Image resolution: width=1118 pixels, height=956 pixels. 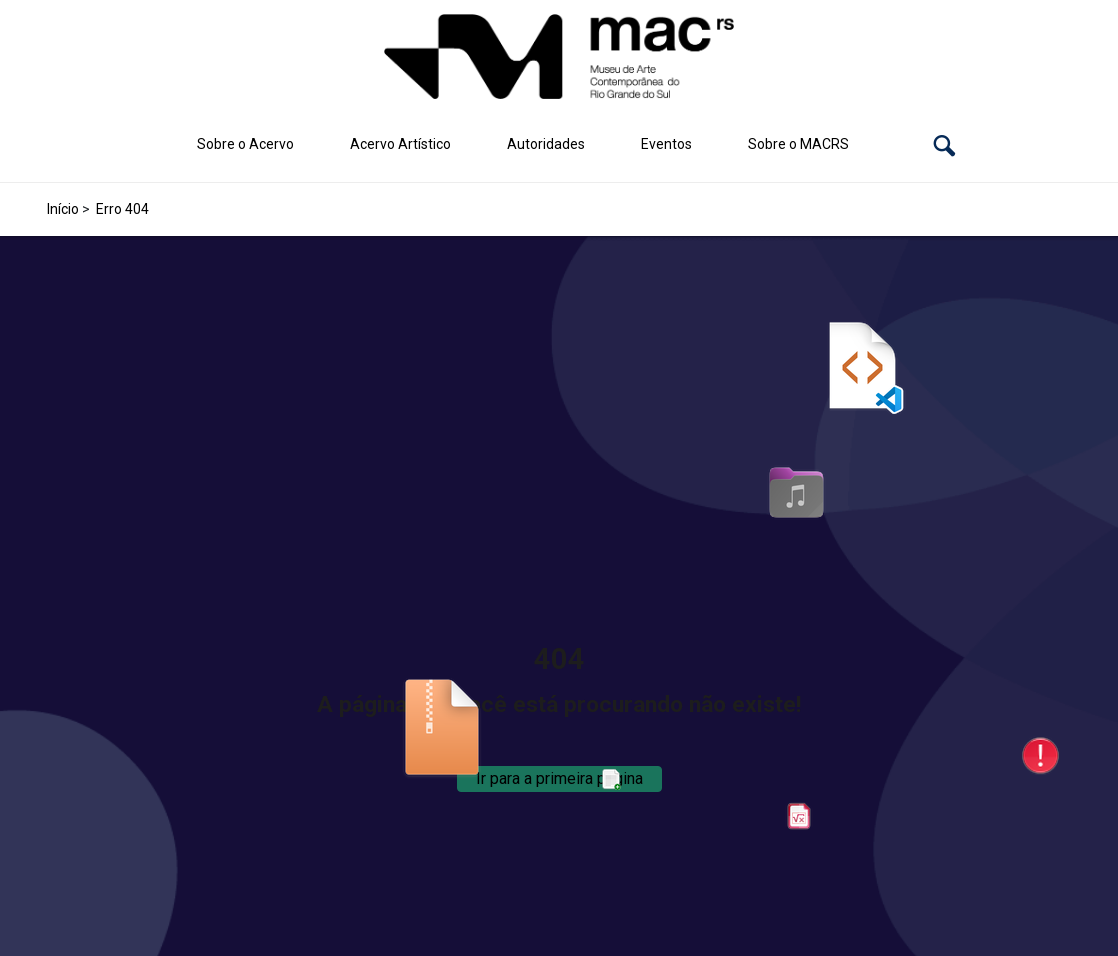 What do you see at coordinates (799, 816) in the screenshot?
I see `open a formula template file` at bounding box center [799, 816].